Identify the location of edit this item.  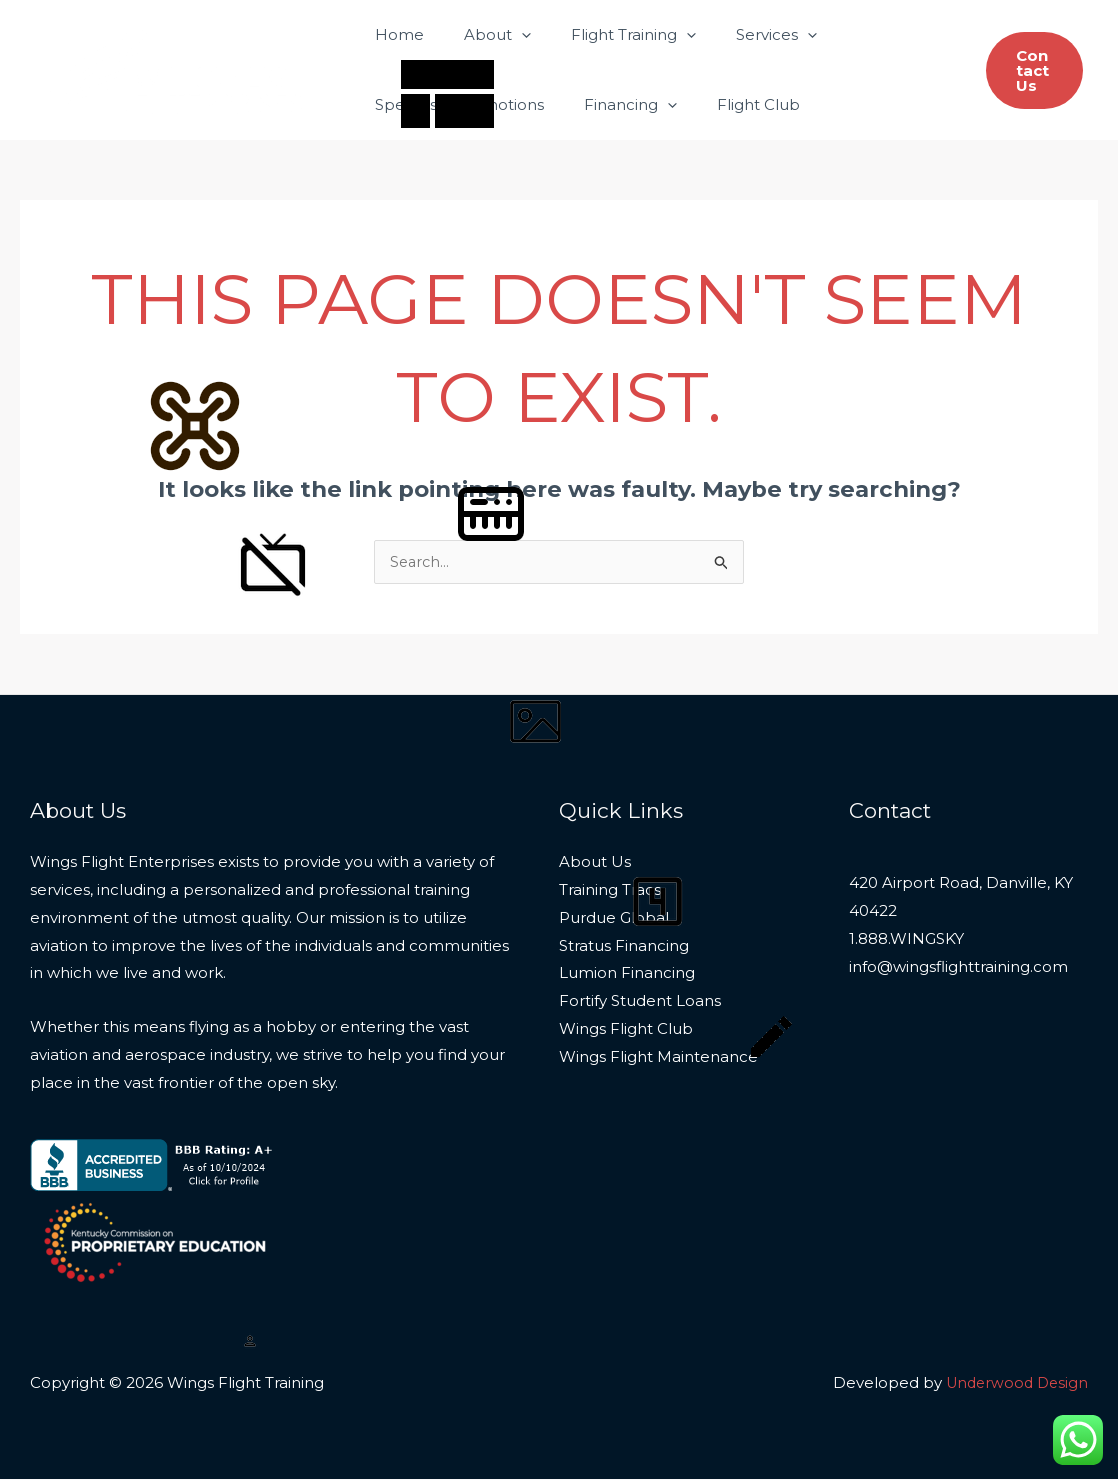
(771, 1037).